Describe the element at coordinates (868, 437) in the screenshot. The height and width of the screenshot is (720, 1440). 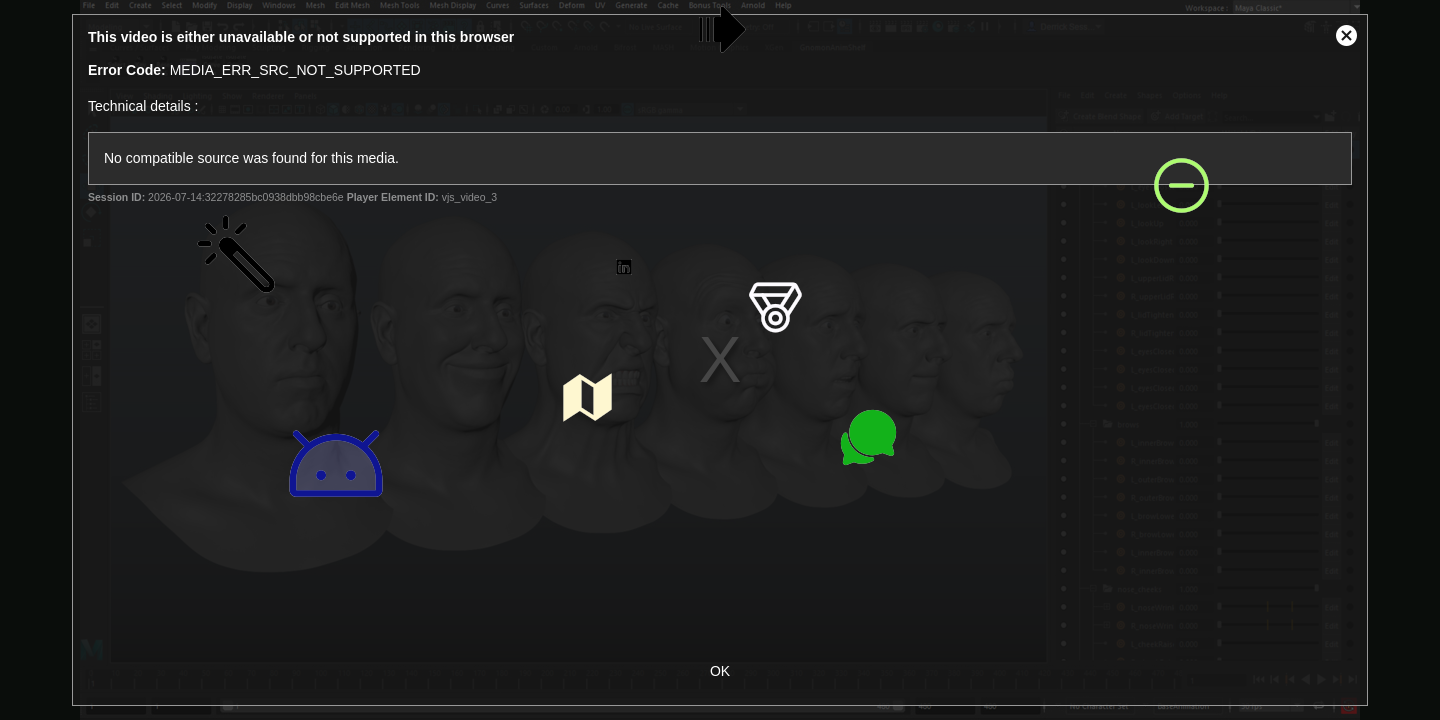
I see `open messaging or chat` at that location.